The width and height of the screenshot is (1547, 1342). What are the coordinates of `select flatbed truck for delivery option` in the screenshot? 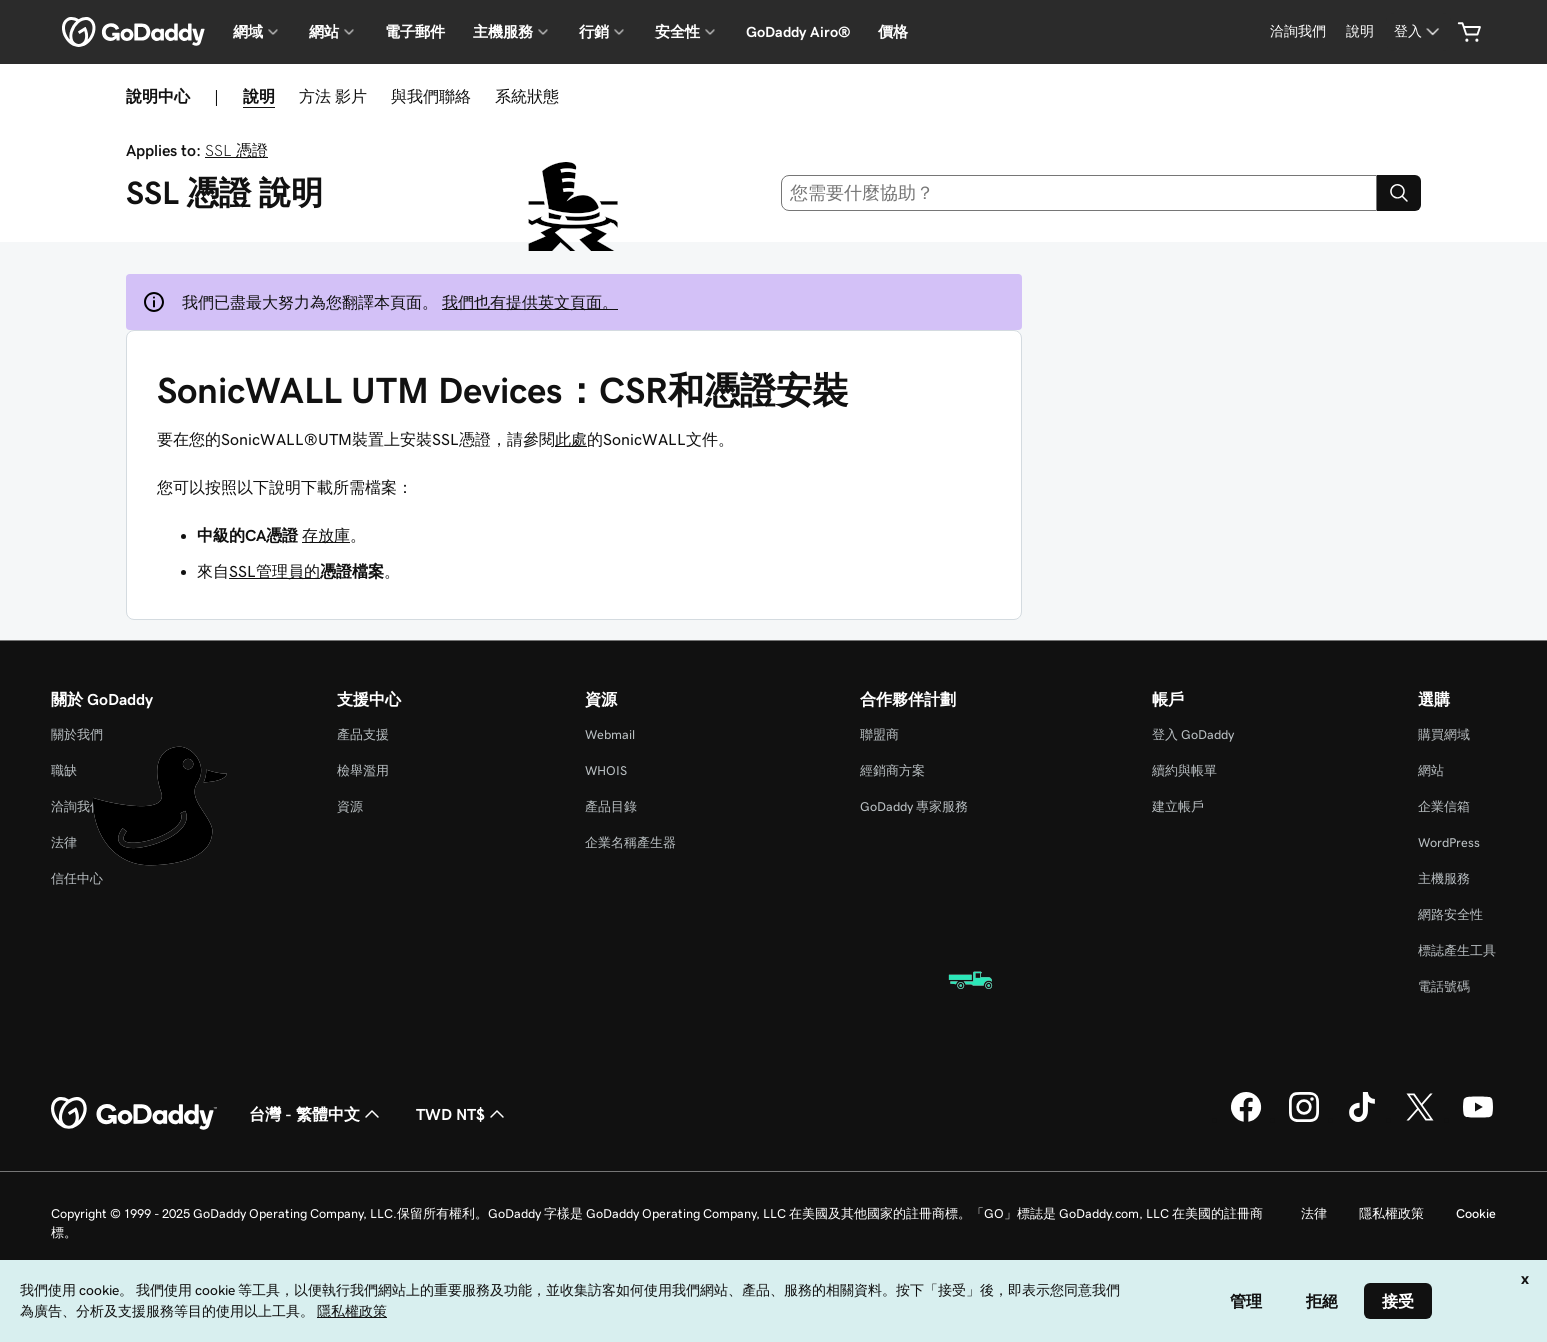 It's located at (970, 980).